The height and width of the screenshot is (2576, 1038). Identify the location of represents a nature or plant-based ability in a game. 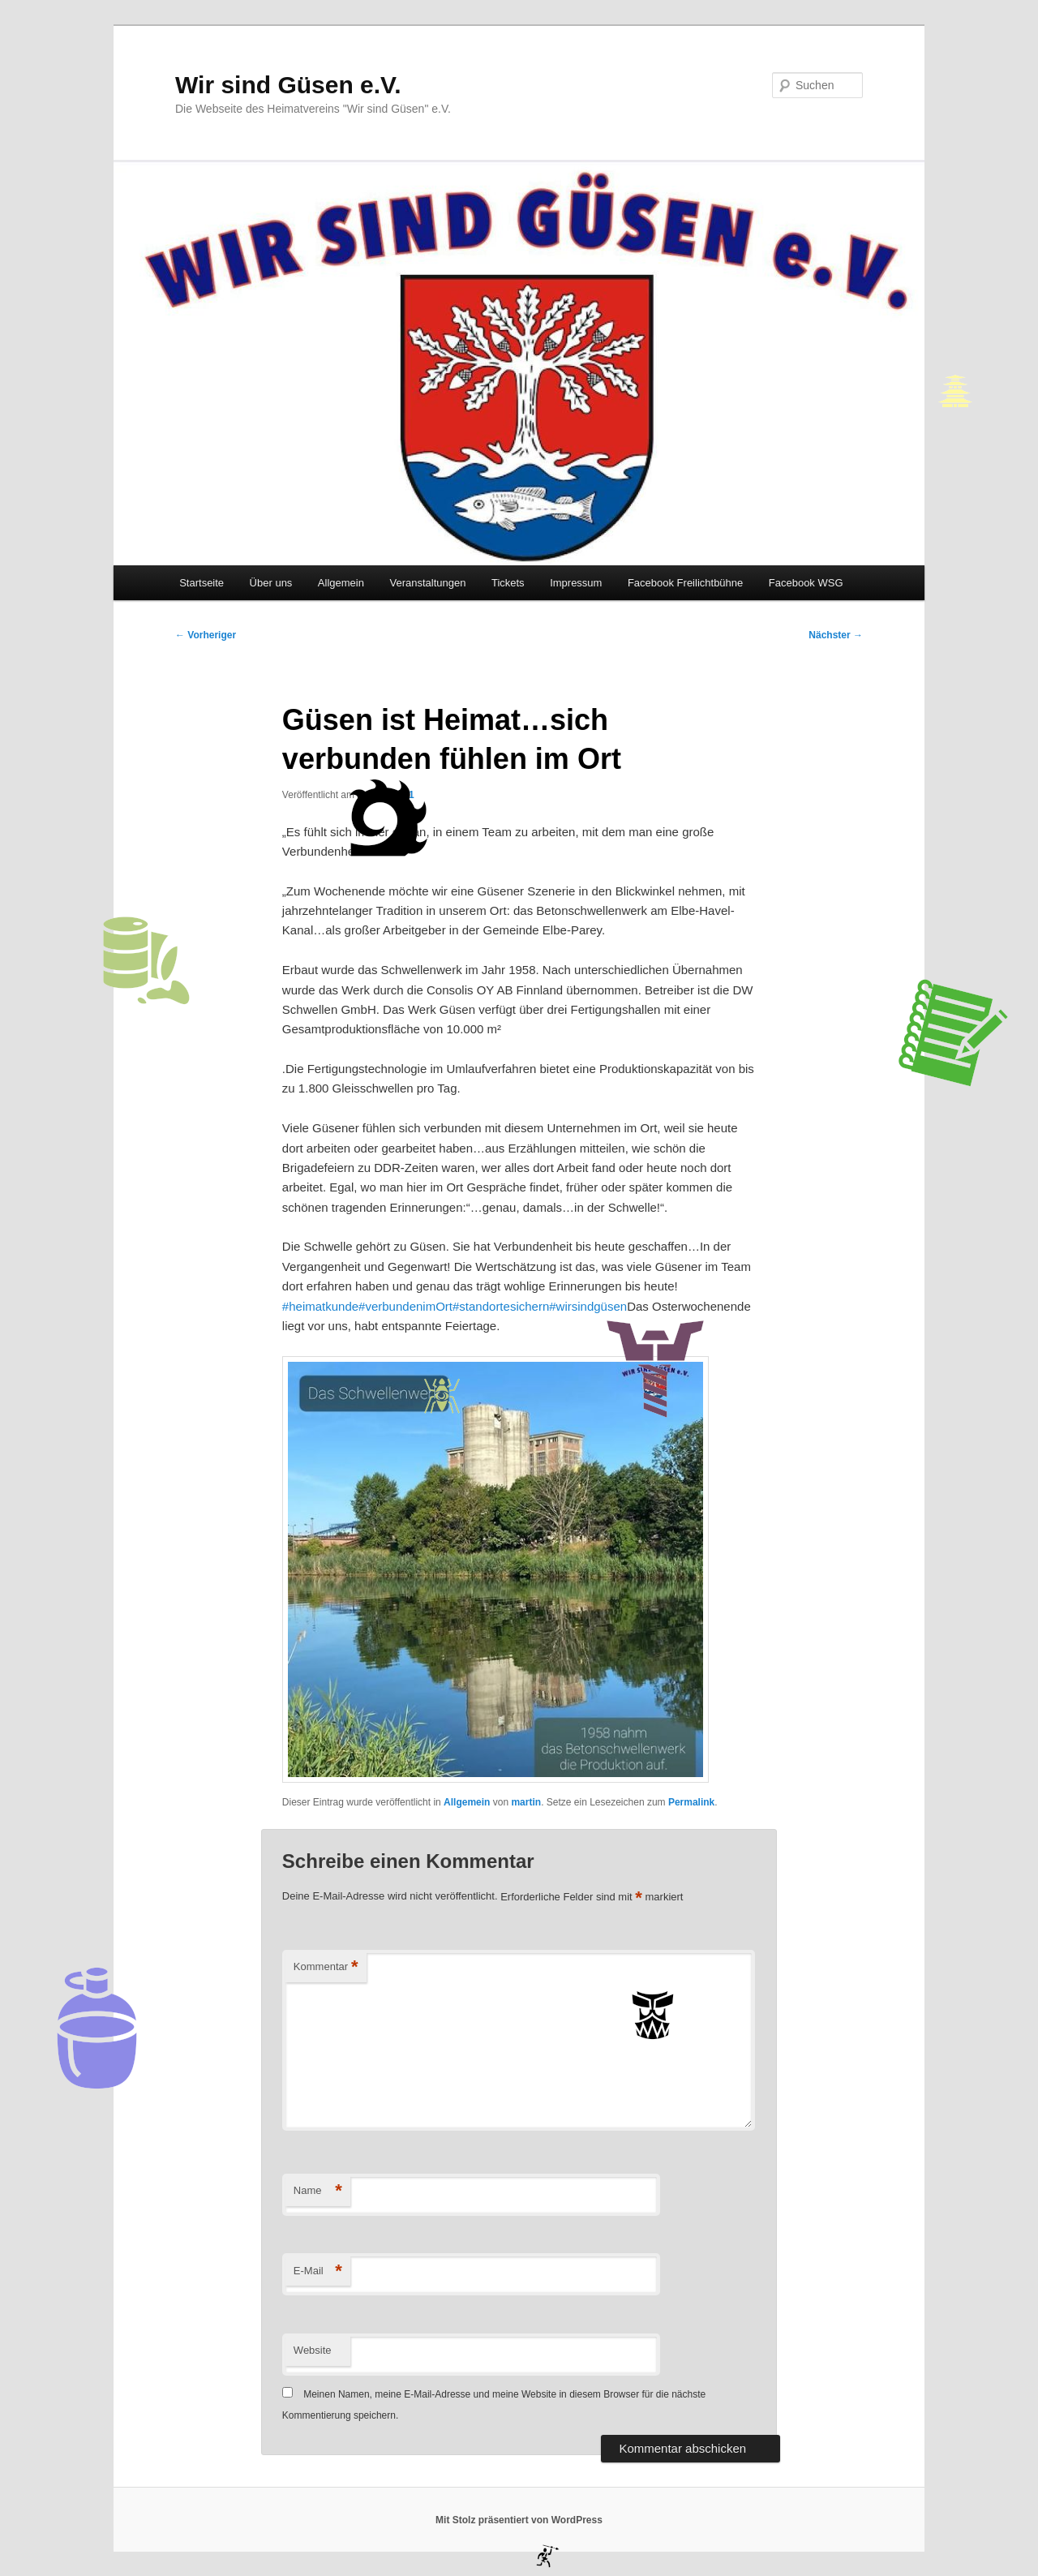
(388, 818).